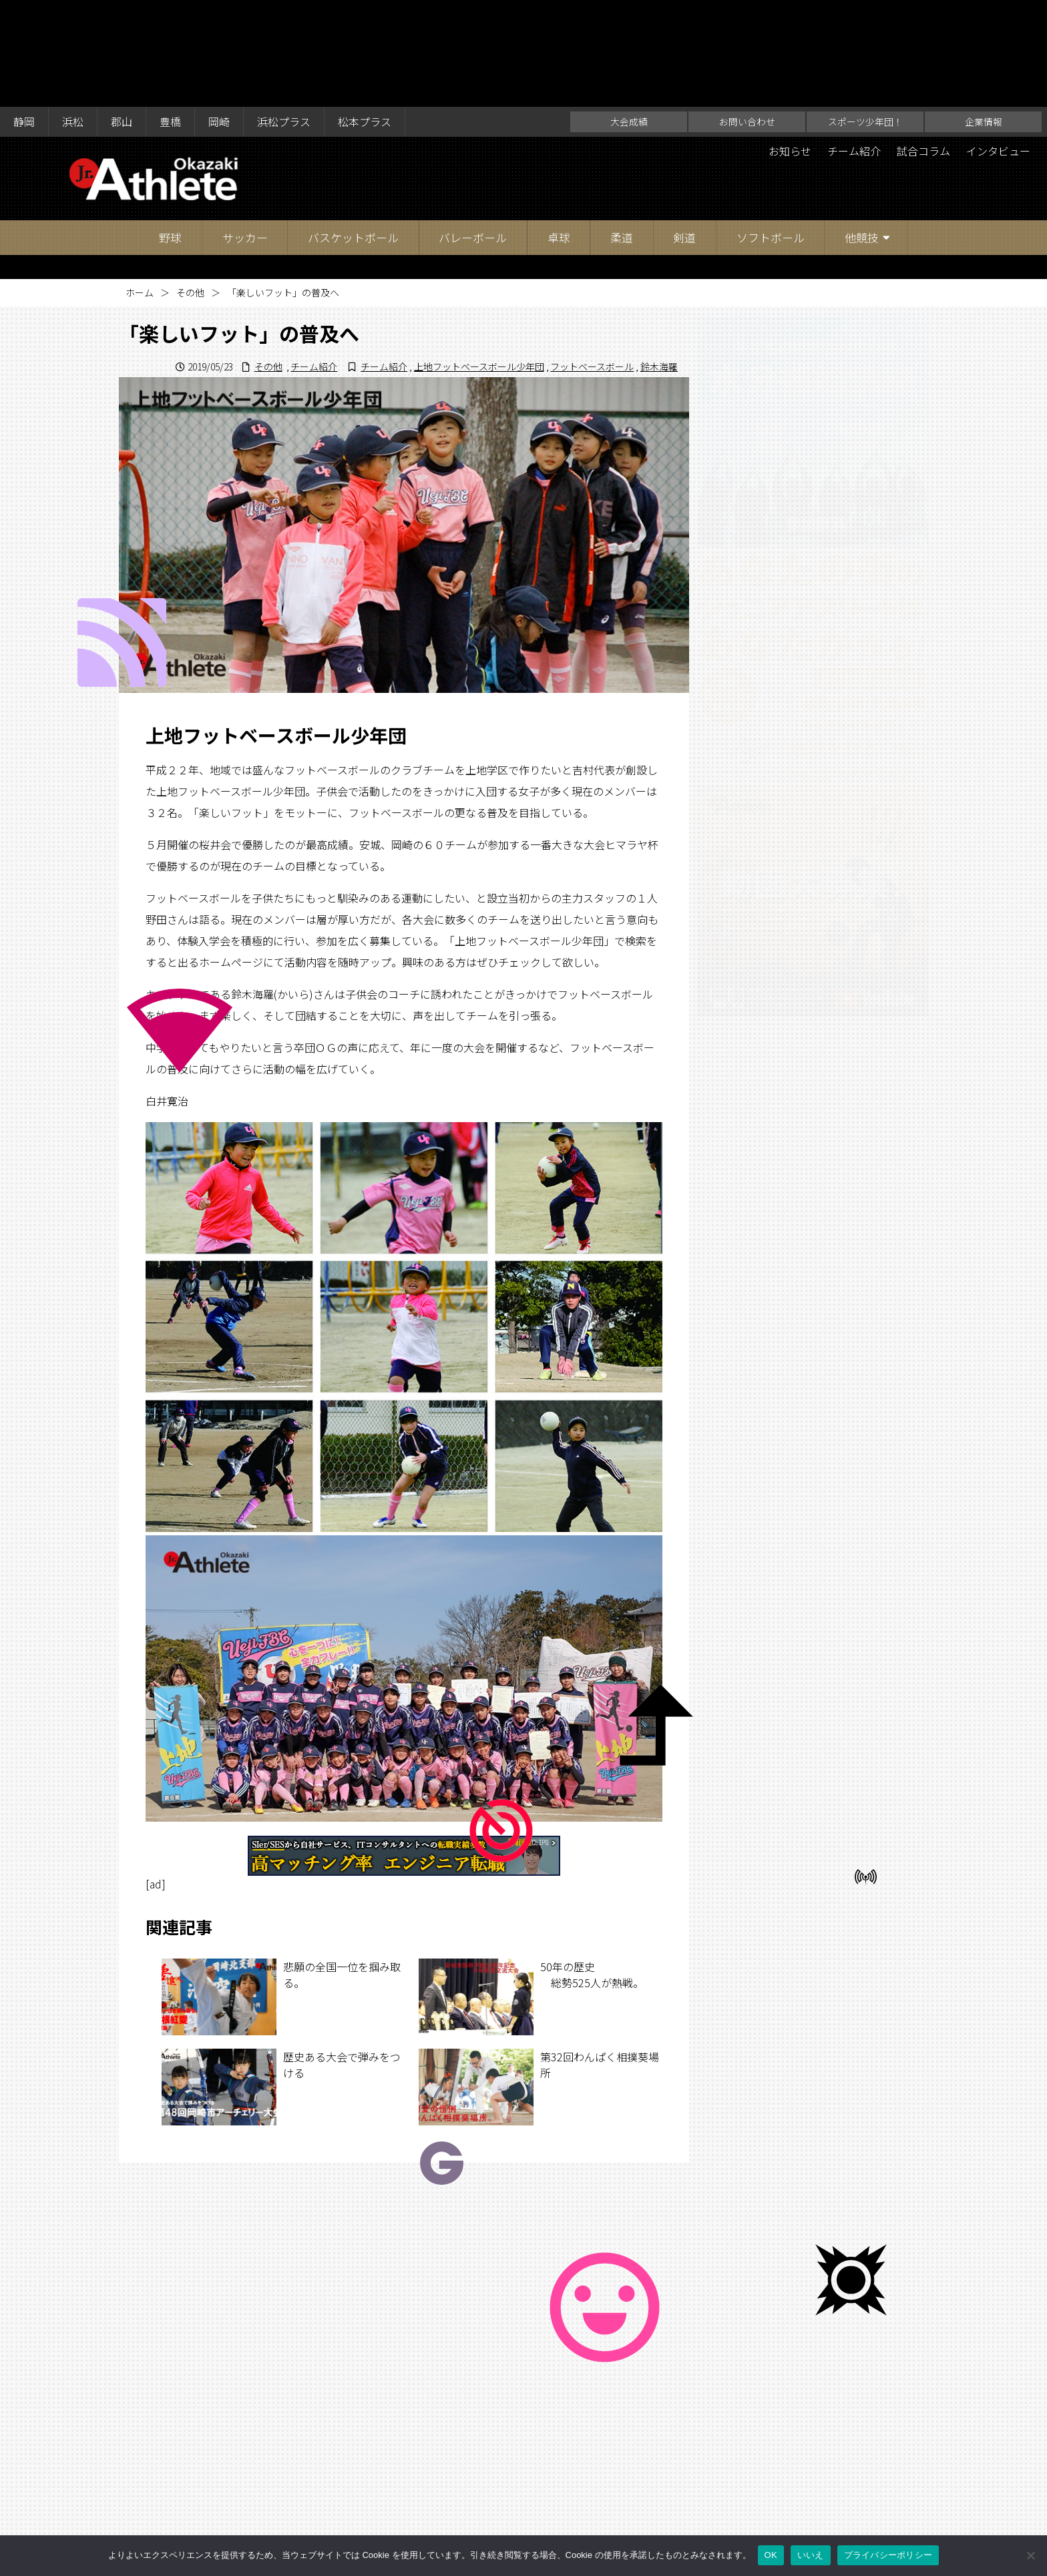 The width and height of the screenshot is (1047, 2576). Describe the element at coordinates (501, 1830) in the screenshot. I see `scan a QR code or barcode` at that location.